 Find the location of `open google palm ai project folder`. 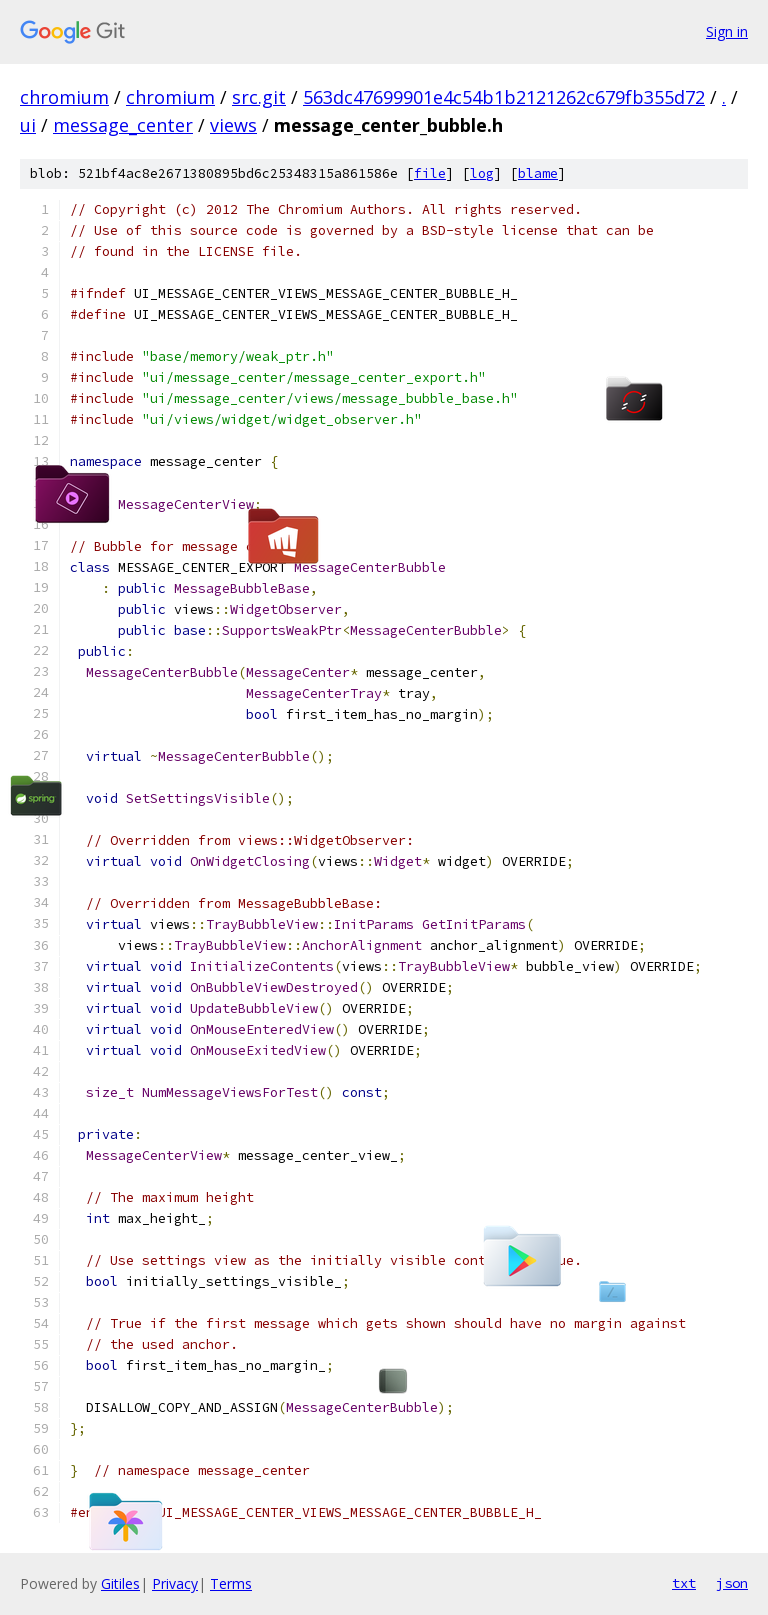

open google palm ai project folder is located at coordinates (125, 1523).